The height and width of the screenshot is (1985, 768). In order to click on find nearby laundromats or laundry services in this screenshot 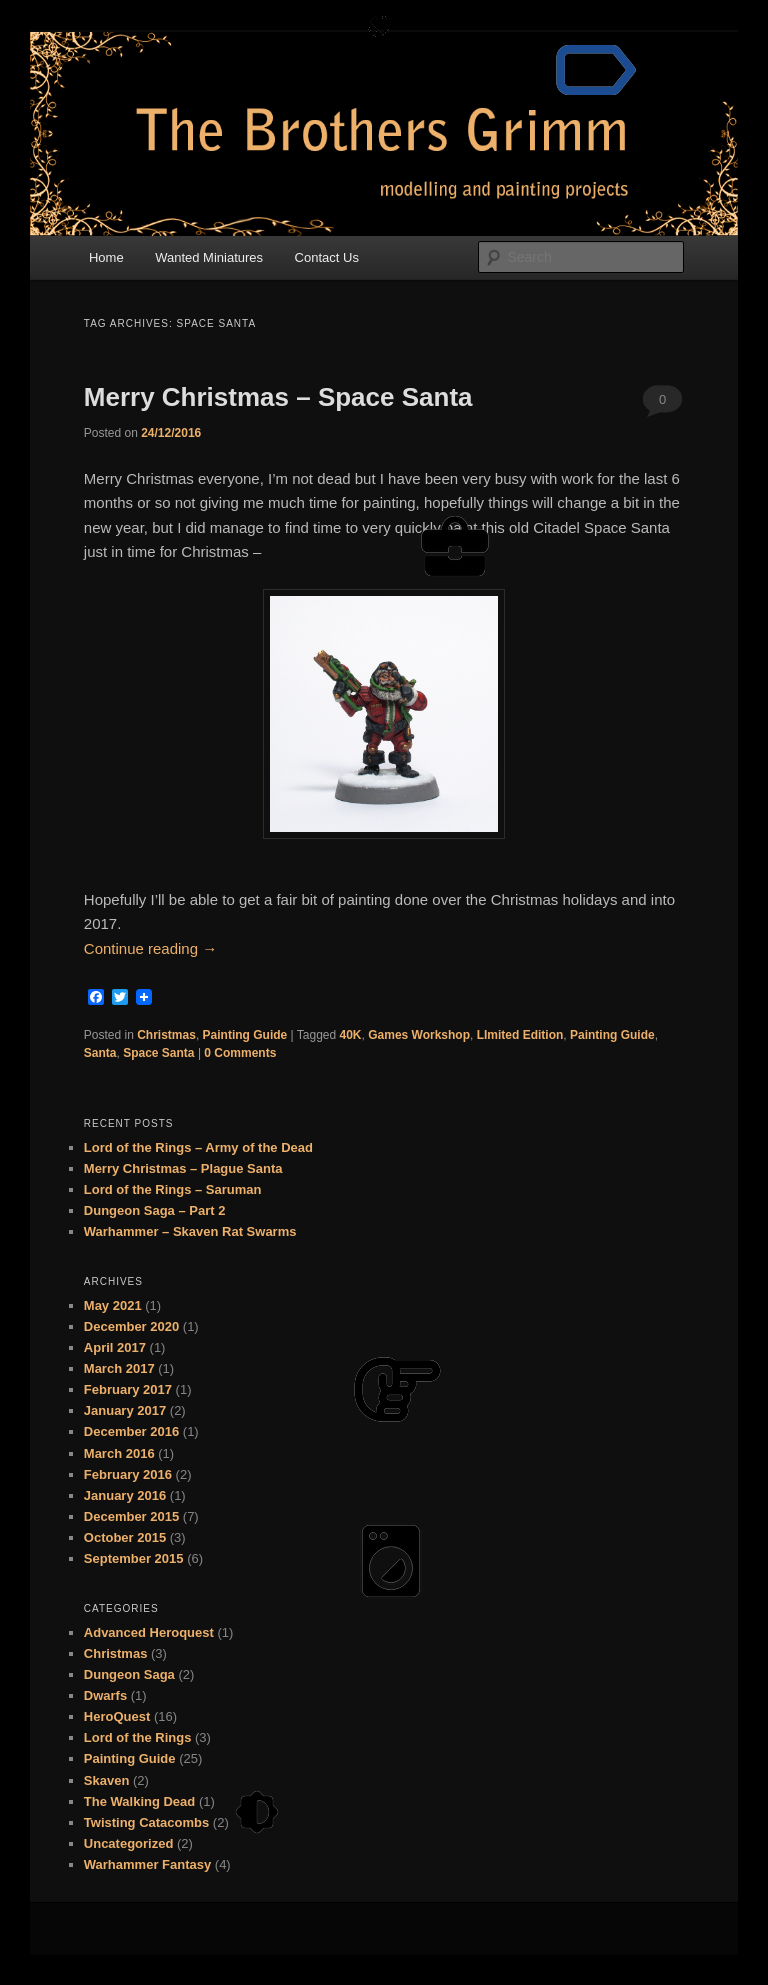, I will do `click(391, 1561)`.